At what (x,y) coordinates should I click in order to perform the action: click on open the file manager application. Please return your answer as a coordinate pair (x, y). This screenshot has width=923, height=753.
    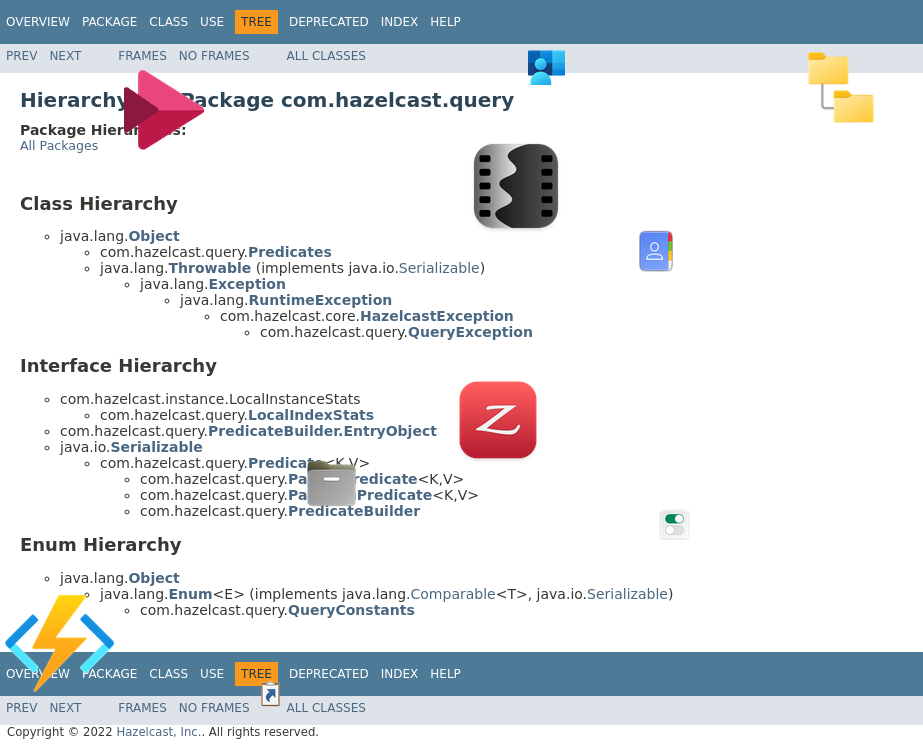
    Looking at the image, I should click on (331, 483).